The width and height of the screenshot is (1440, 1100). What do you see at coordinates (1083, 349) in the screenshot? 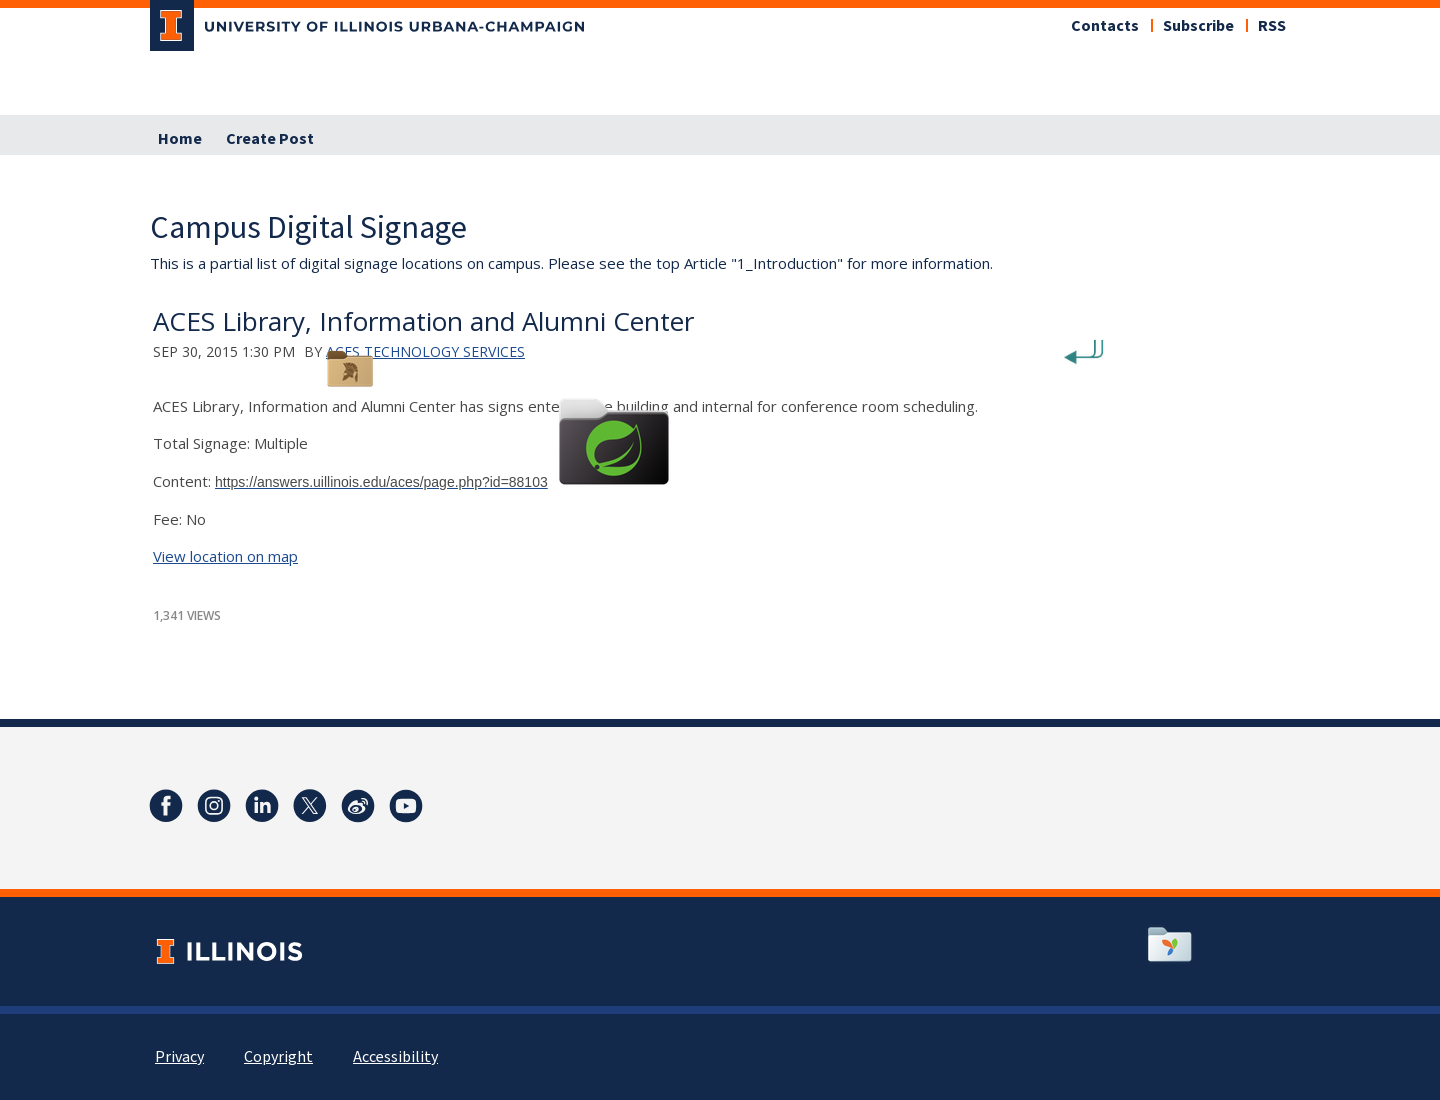
I see `reply to all recipients of an email` at bounding box center [1083, 349].